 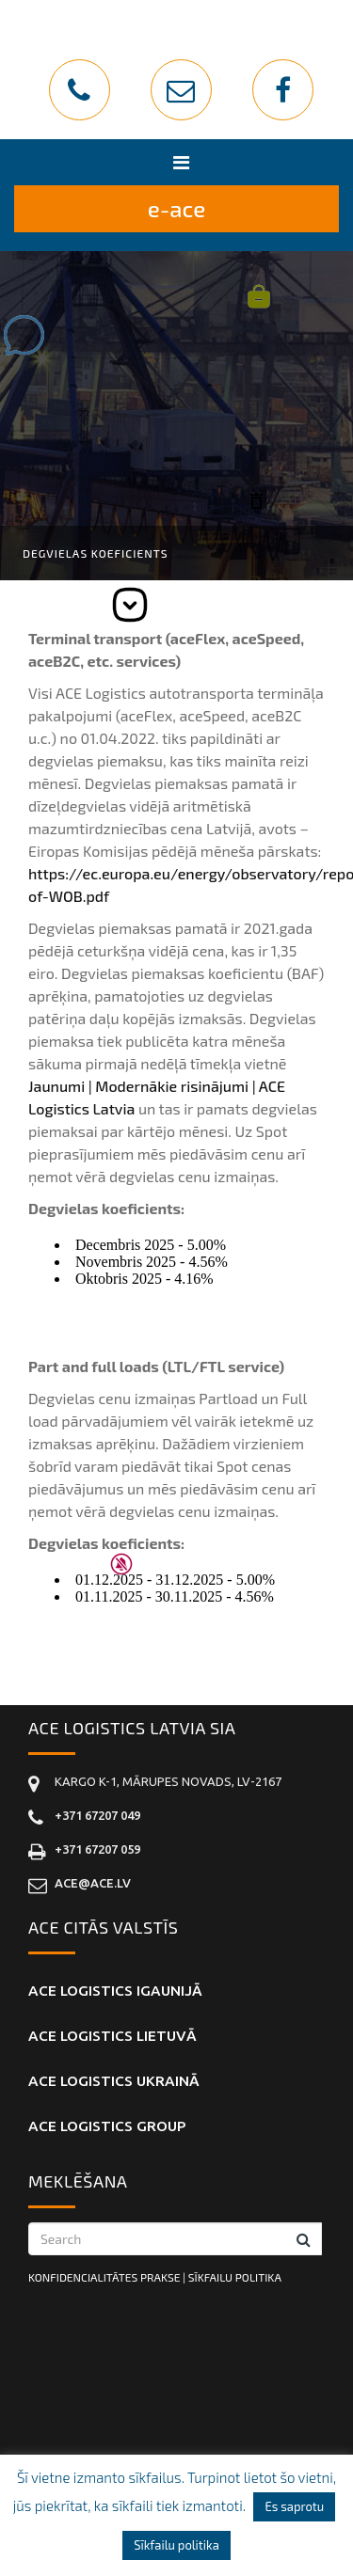 What do you see at coordinates (121, 1564) in the screenshot?
I see `mute notifications` at bounding box center [121, 1564].